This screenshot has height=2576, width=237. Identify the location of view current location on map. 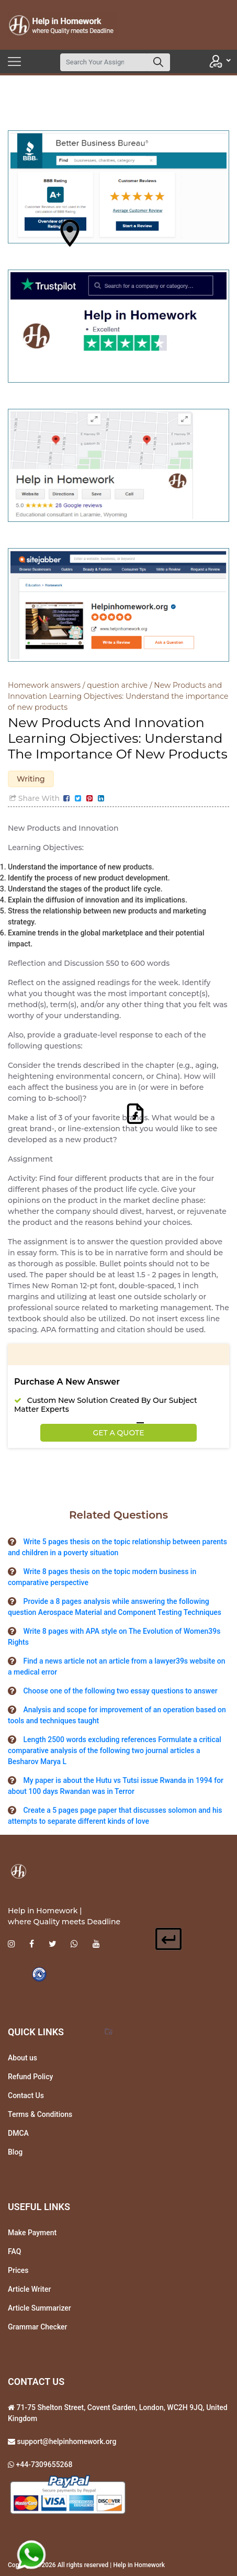
(70, 233).